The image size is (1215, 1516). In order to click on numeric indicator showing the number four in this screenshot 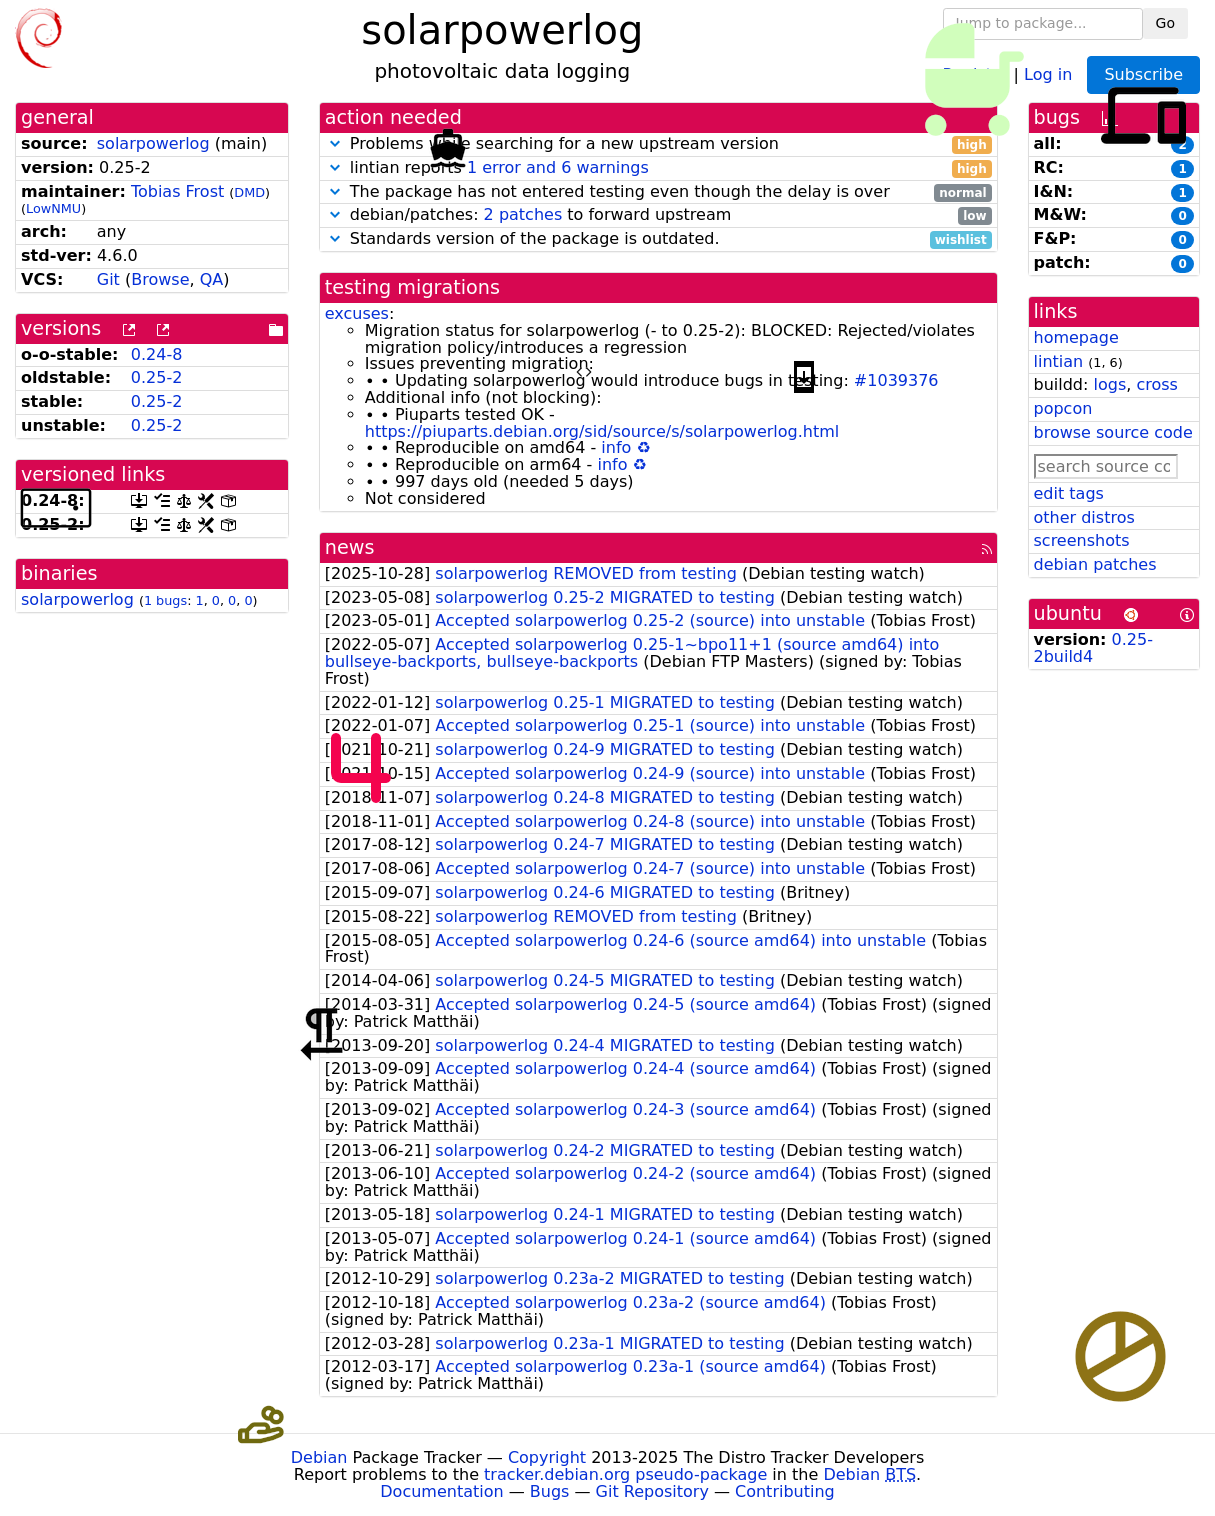, I will do `click(361, 768)`.